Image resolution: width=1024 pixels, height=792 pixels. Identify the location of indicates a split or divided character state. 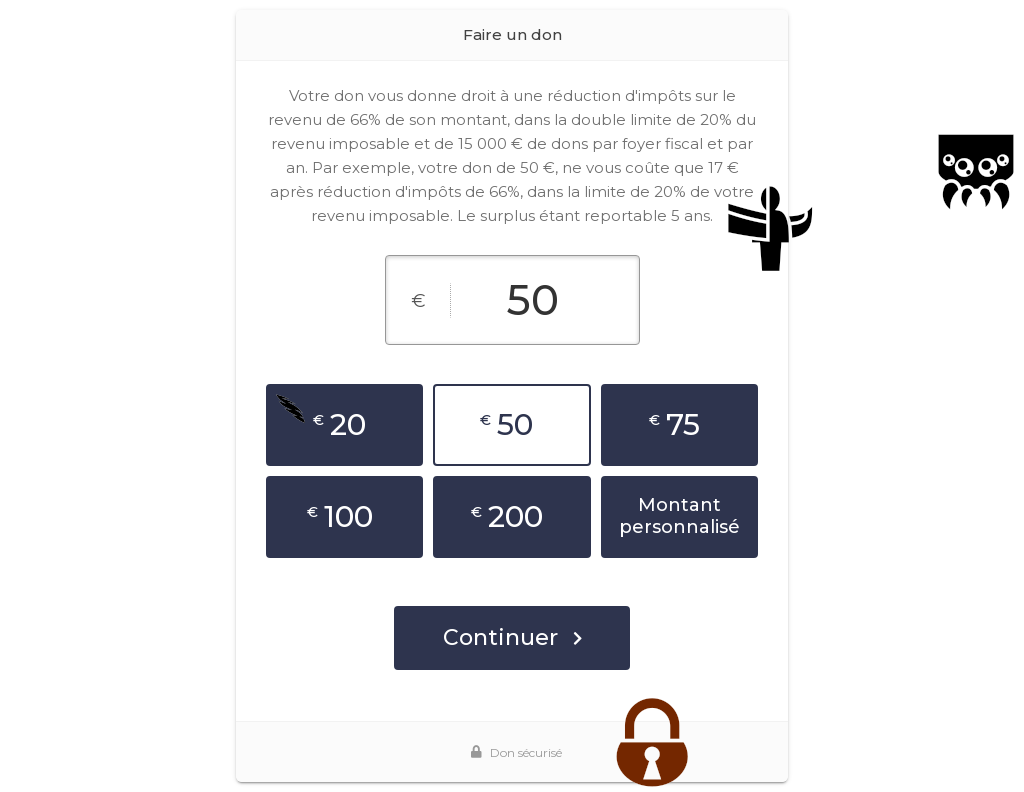
(770, 228).